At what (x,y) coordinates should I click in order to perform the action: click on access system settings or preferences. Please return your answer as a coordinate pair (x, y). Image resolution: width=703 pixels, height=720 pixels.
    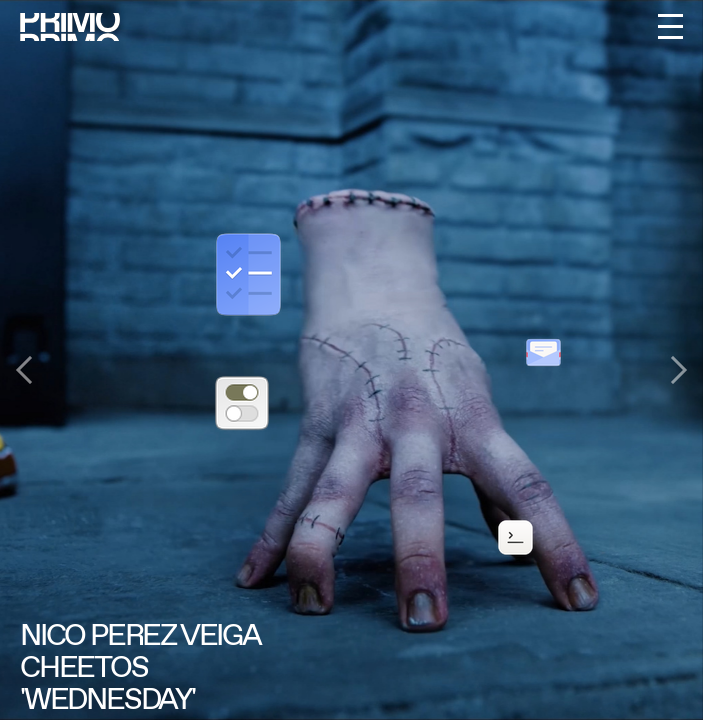
    Looking at the image, I should click on (242, 403).